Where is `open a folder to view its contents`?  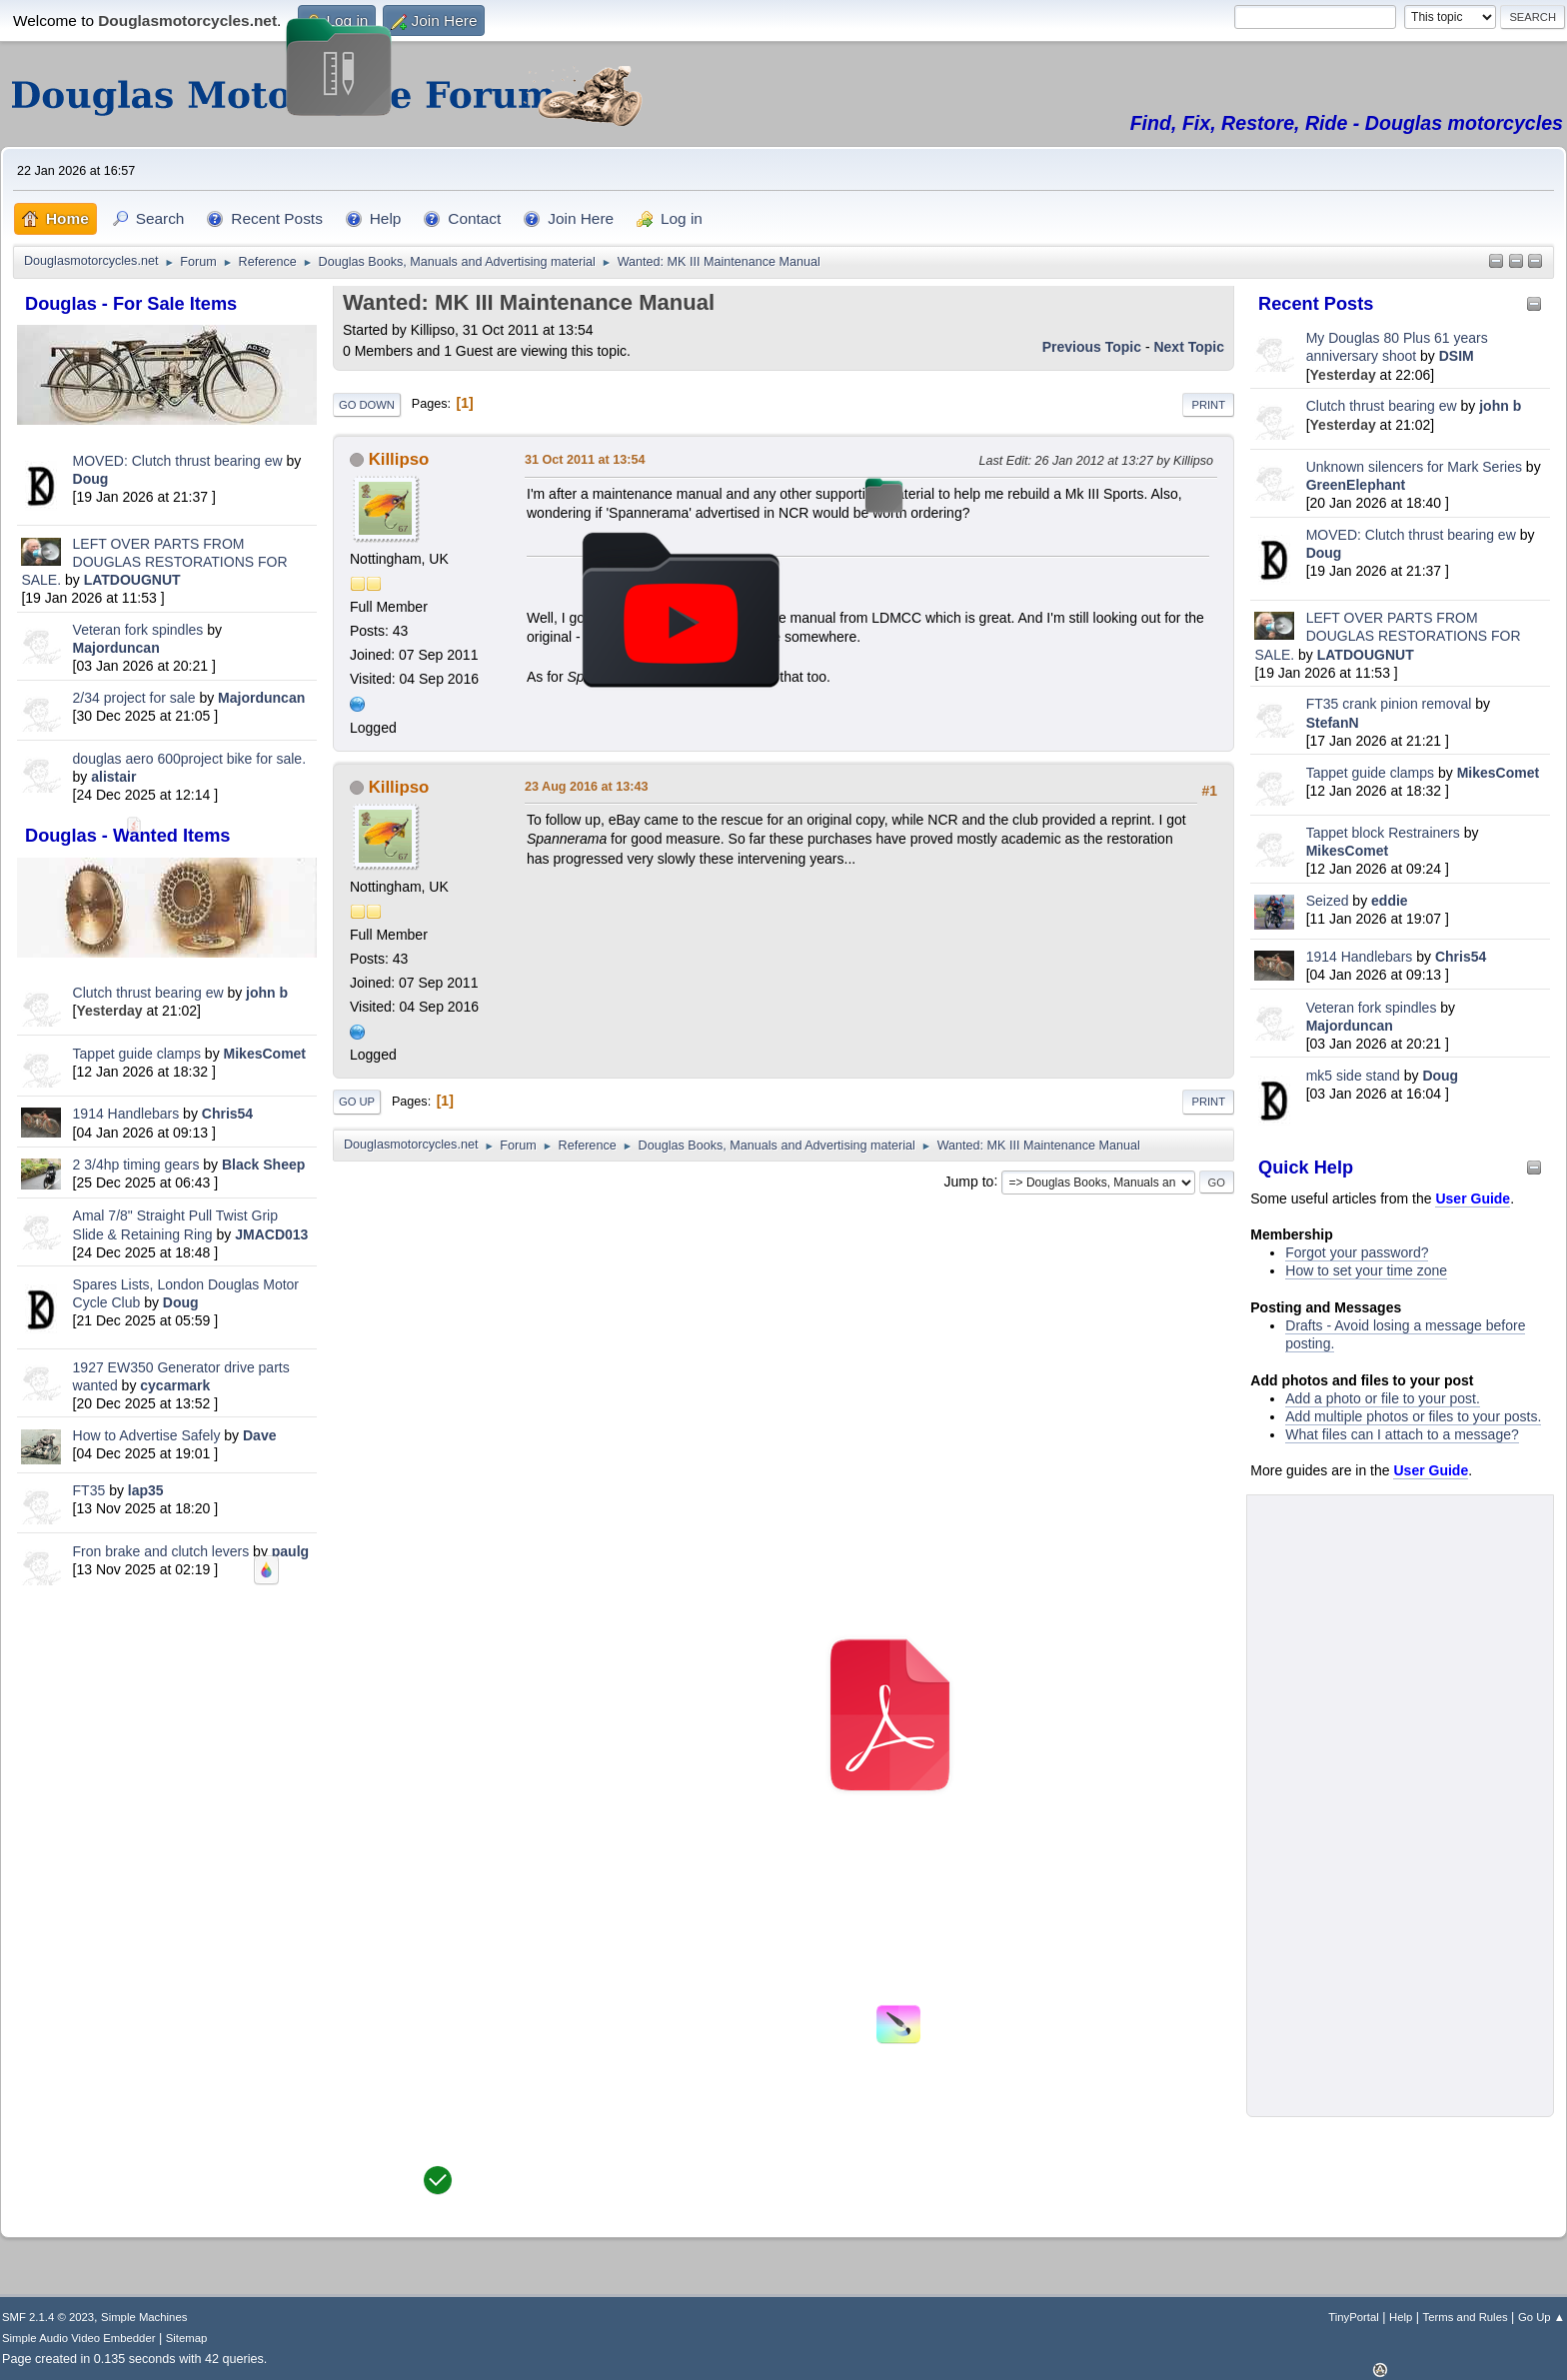
open a folder to view its contents is located at coordinates (883, 495).